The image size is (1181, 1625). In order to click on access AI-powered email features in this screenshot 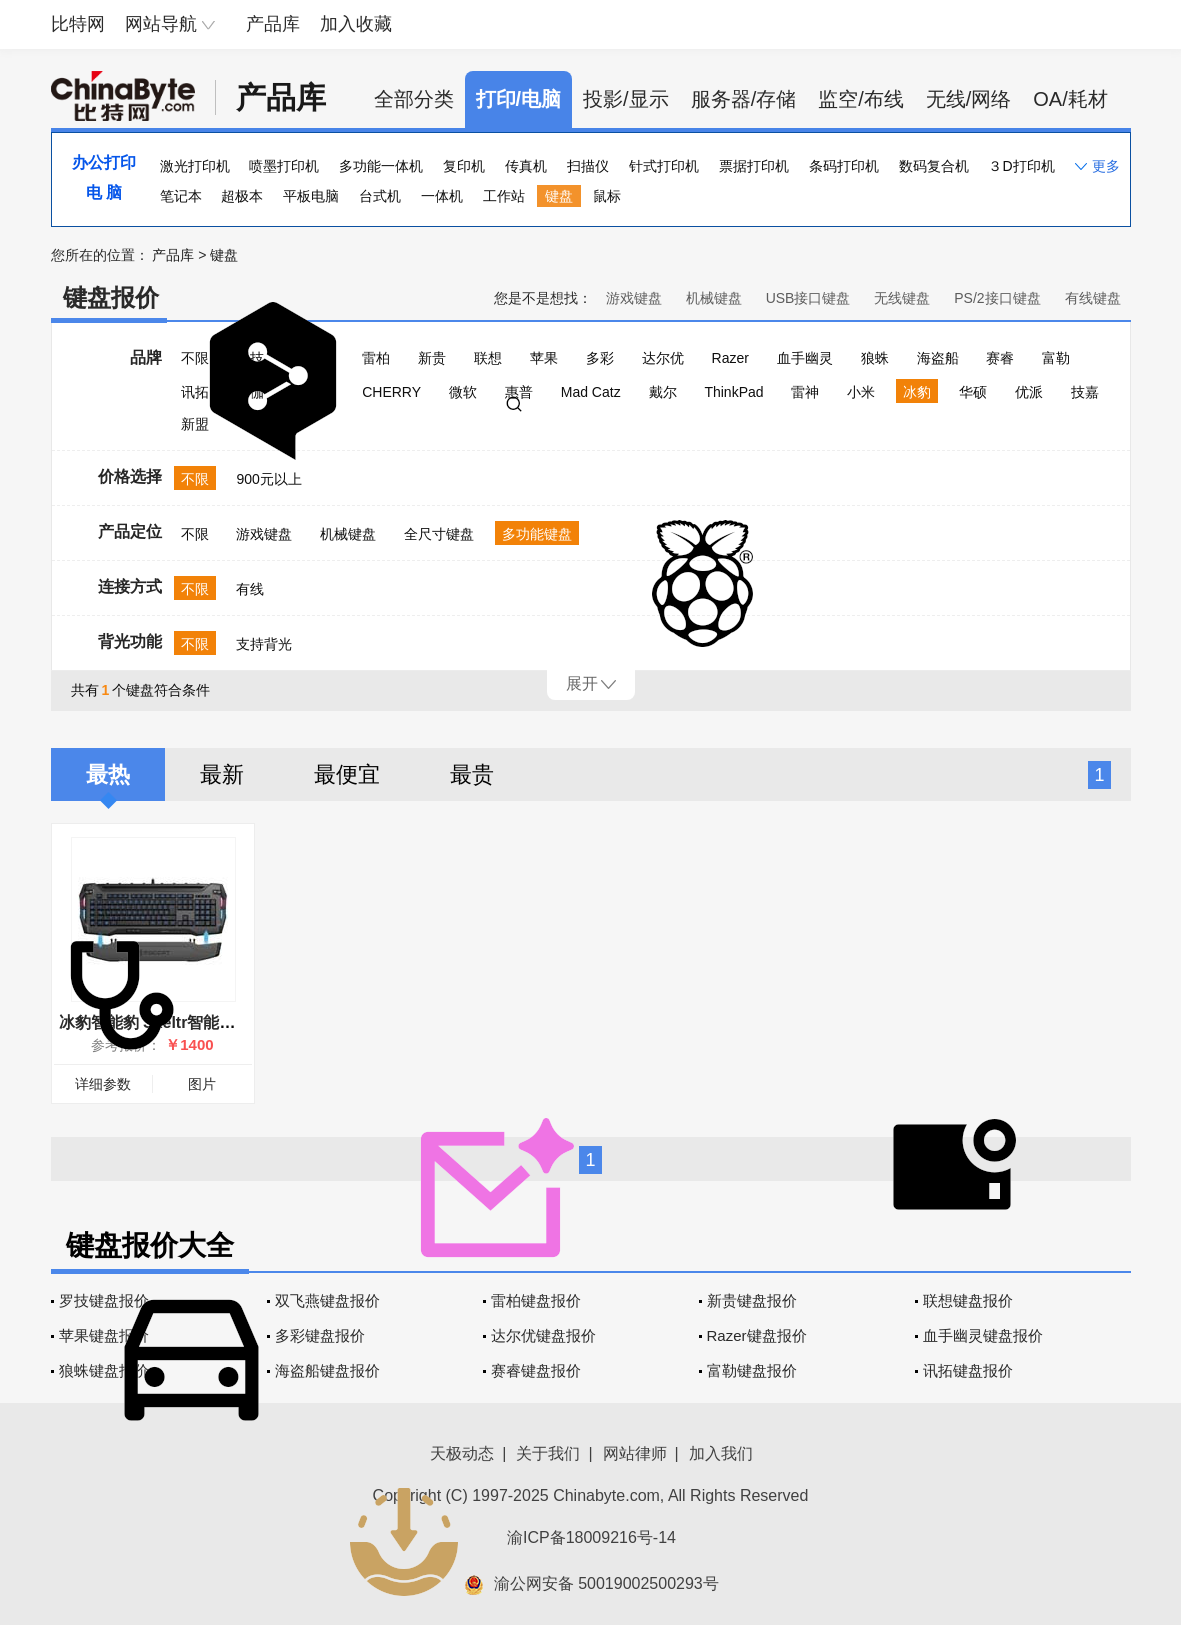, I will do `click(490, 1194)`.